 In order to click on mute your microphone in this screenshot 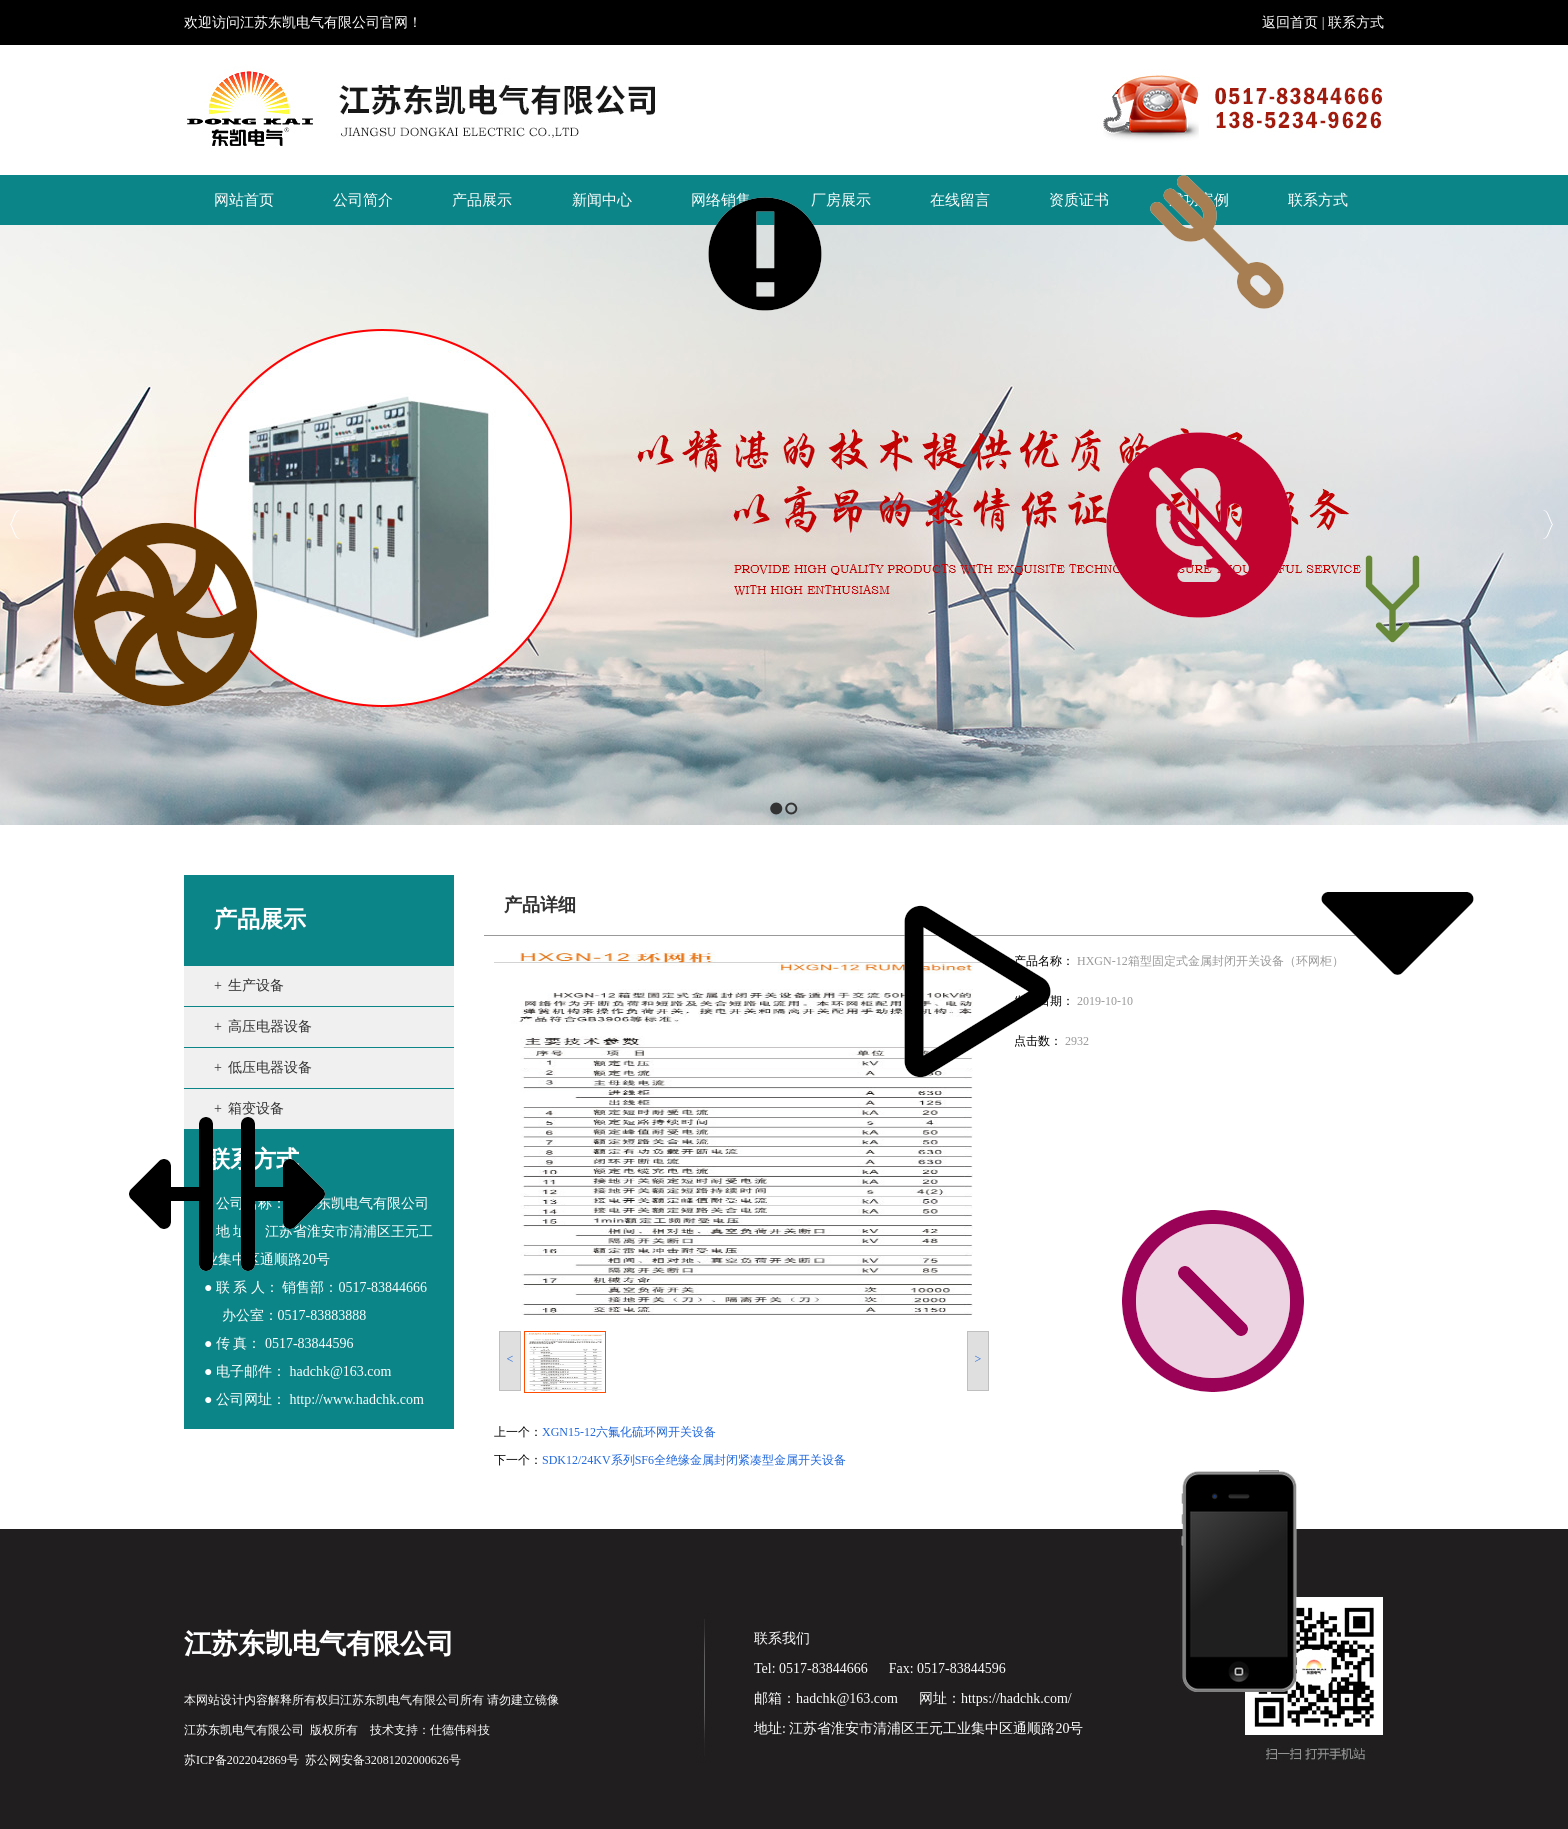, I will do `click(1199, 525)`.